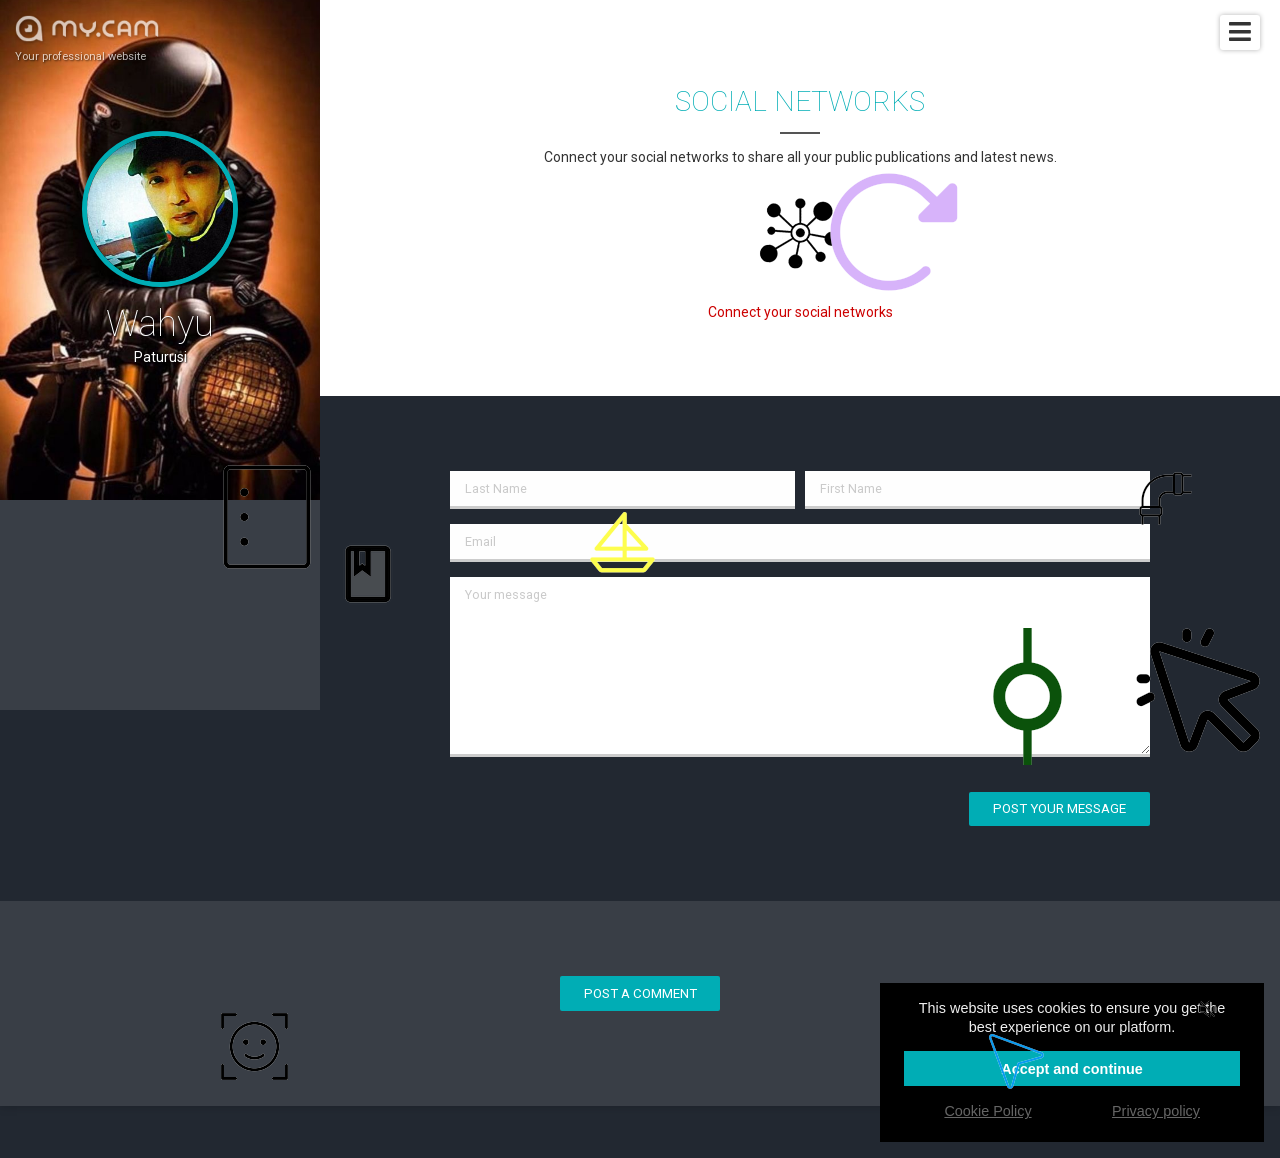 Image resolution: width=1280 pixels, height=1158 pixels. What do you see at coordinates (622, 546) in the screenshot?
I see `access sailing or boating activities` at bounding box center [622, 546].